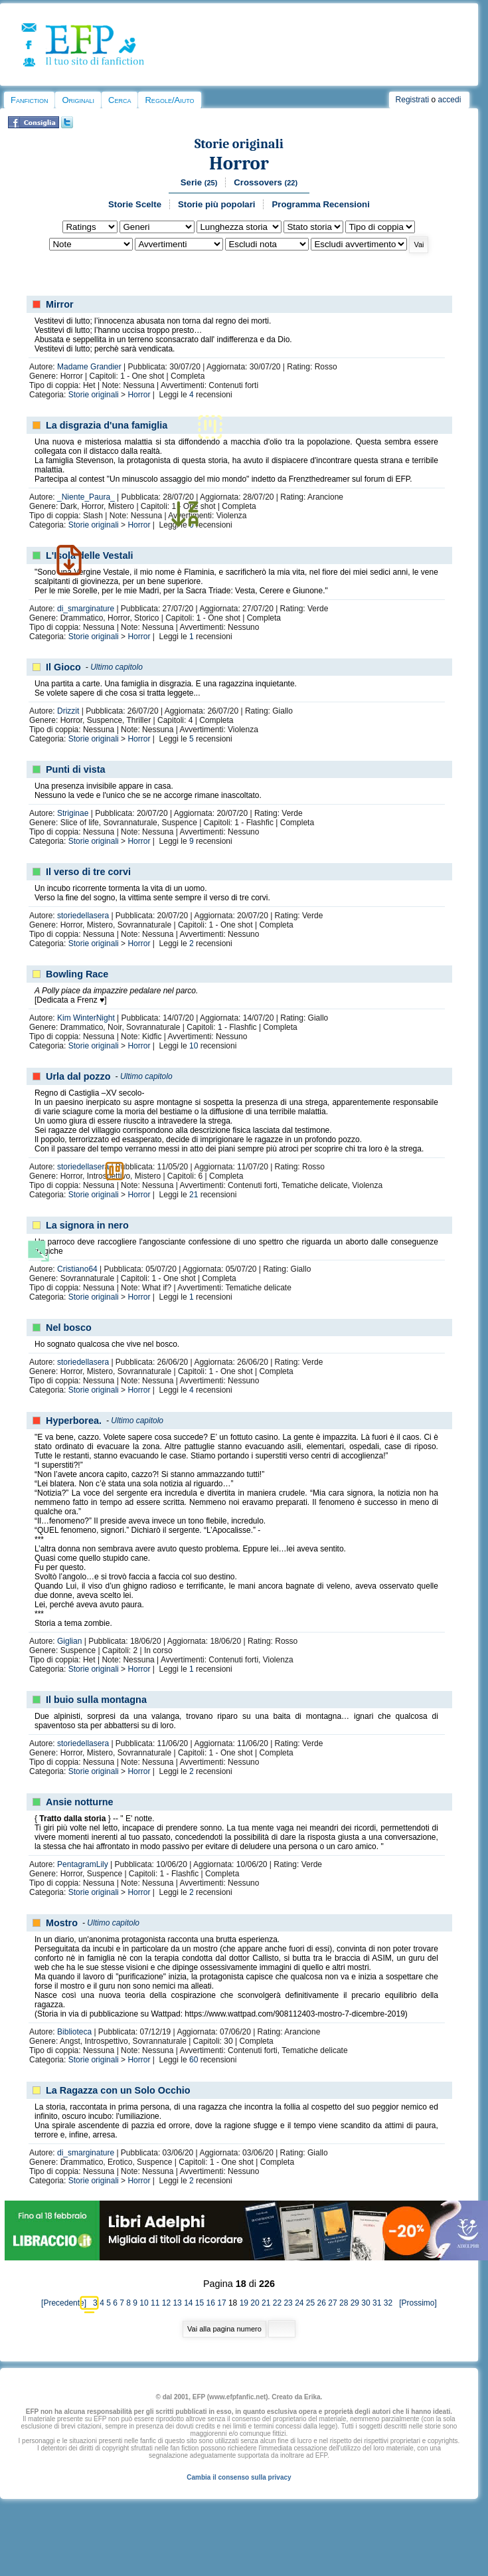 This screenshot has height=2576, width=488. What do you see at coordinates (69, 560) in the screenshot?
I see `download file` at bounding box center [69, 560].